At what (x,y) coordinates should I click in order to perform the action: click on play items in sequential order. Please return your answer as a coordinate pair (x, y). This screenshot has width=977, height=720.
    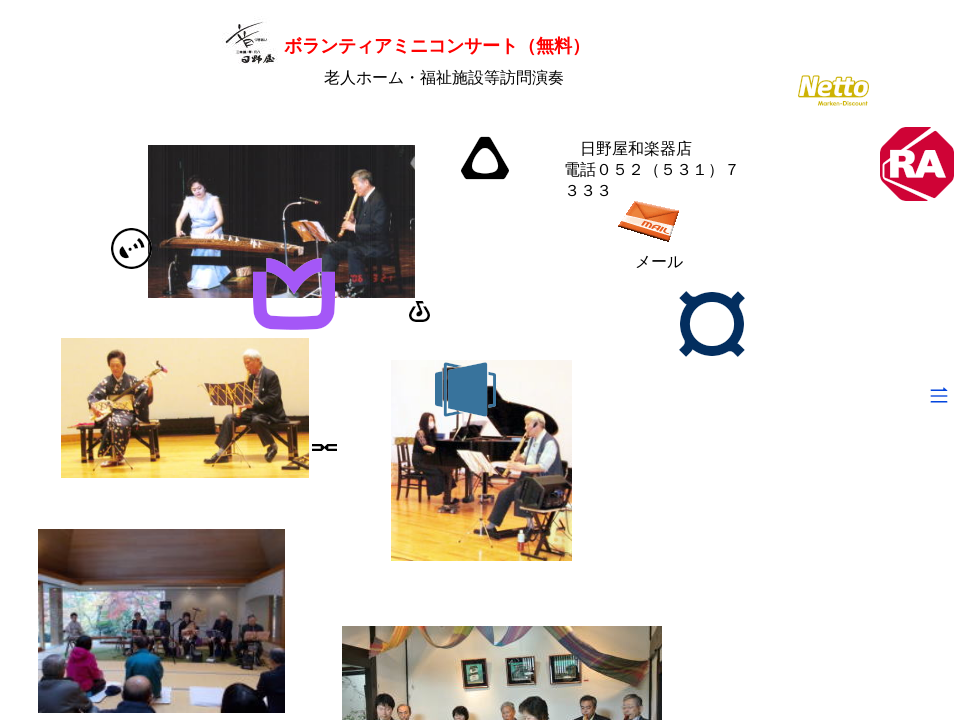
    Looking at the image, I should click on (939, 396).